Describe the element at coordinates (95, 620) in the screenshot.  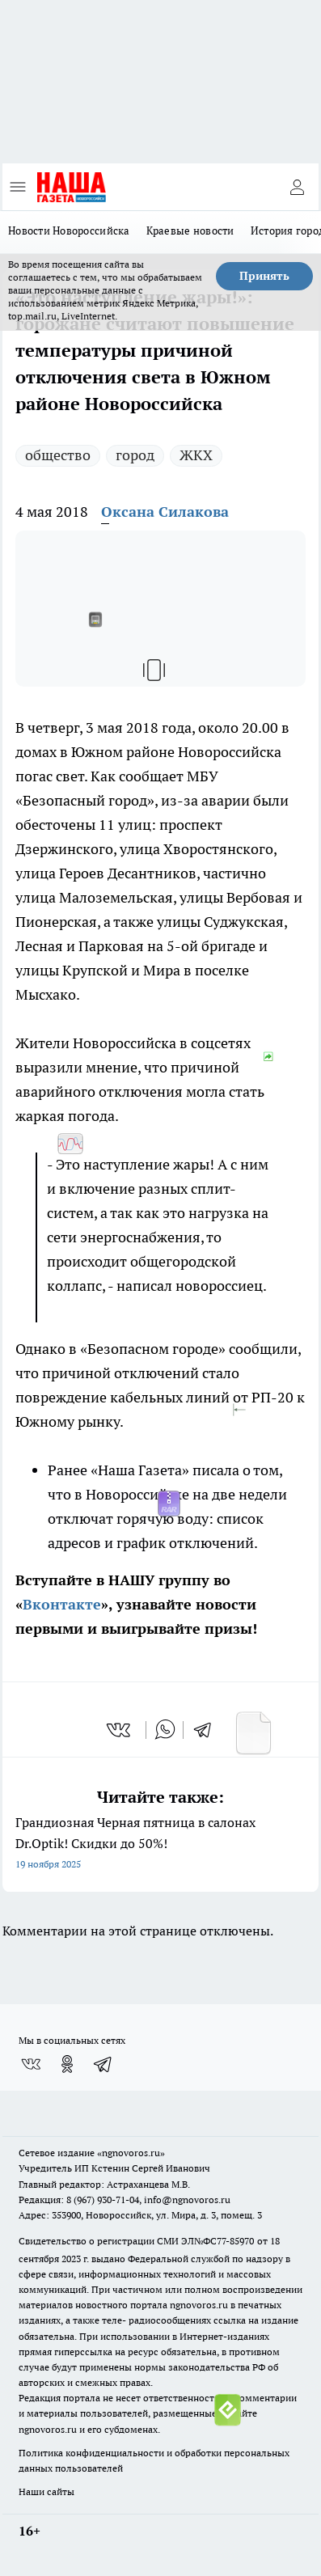
I see `sega genesis ROM file` at that location.